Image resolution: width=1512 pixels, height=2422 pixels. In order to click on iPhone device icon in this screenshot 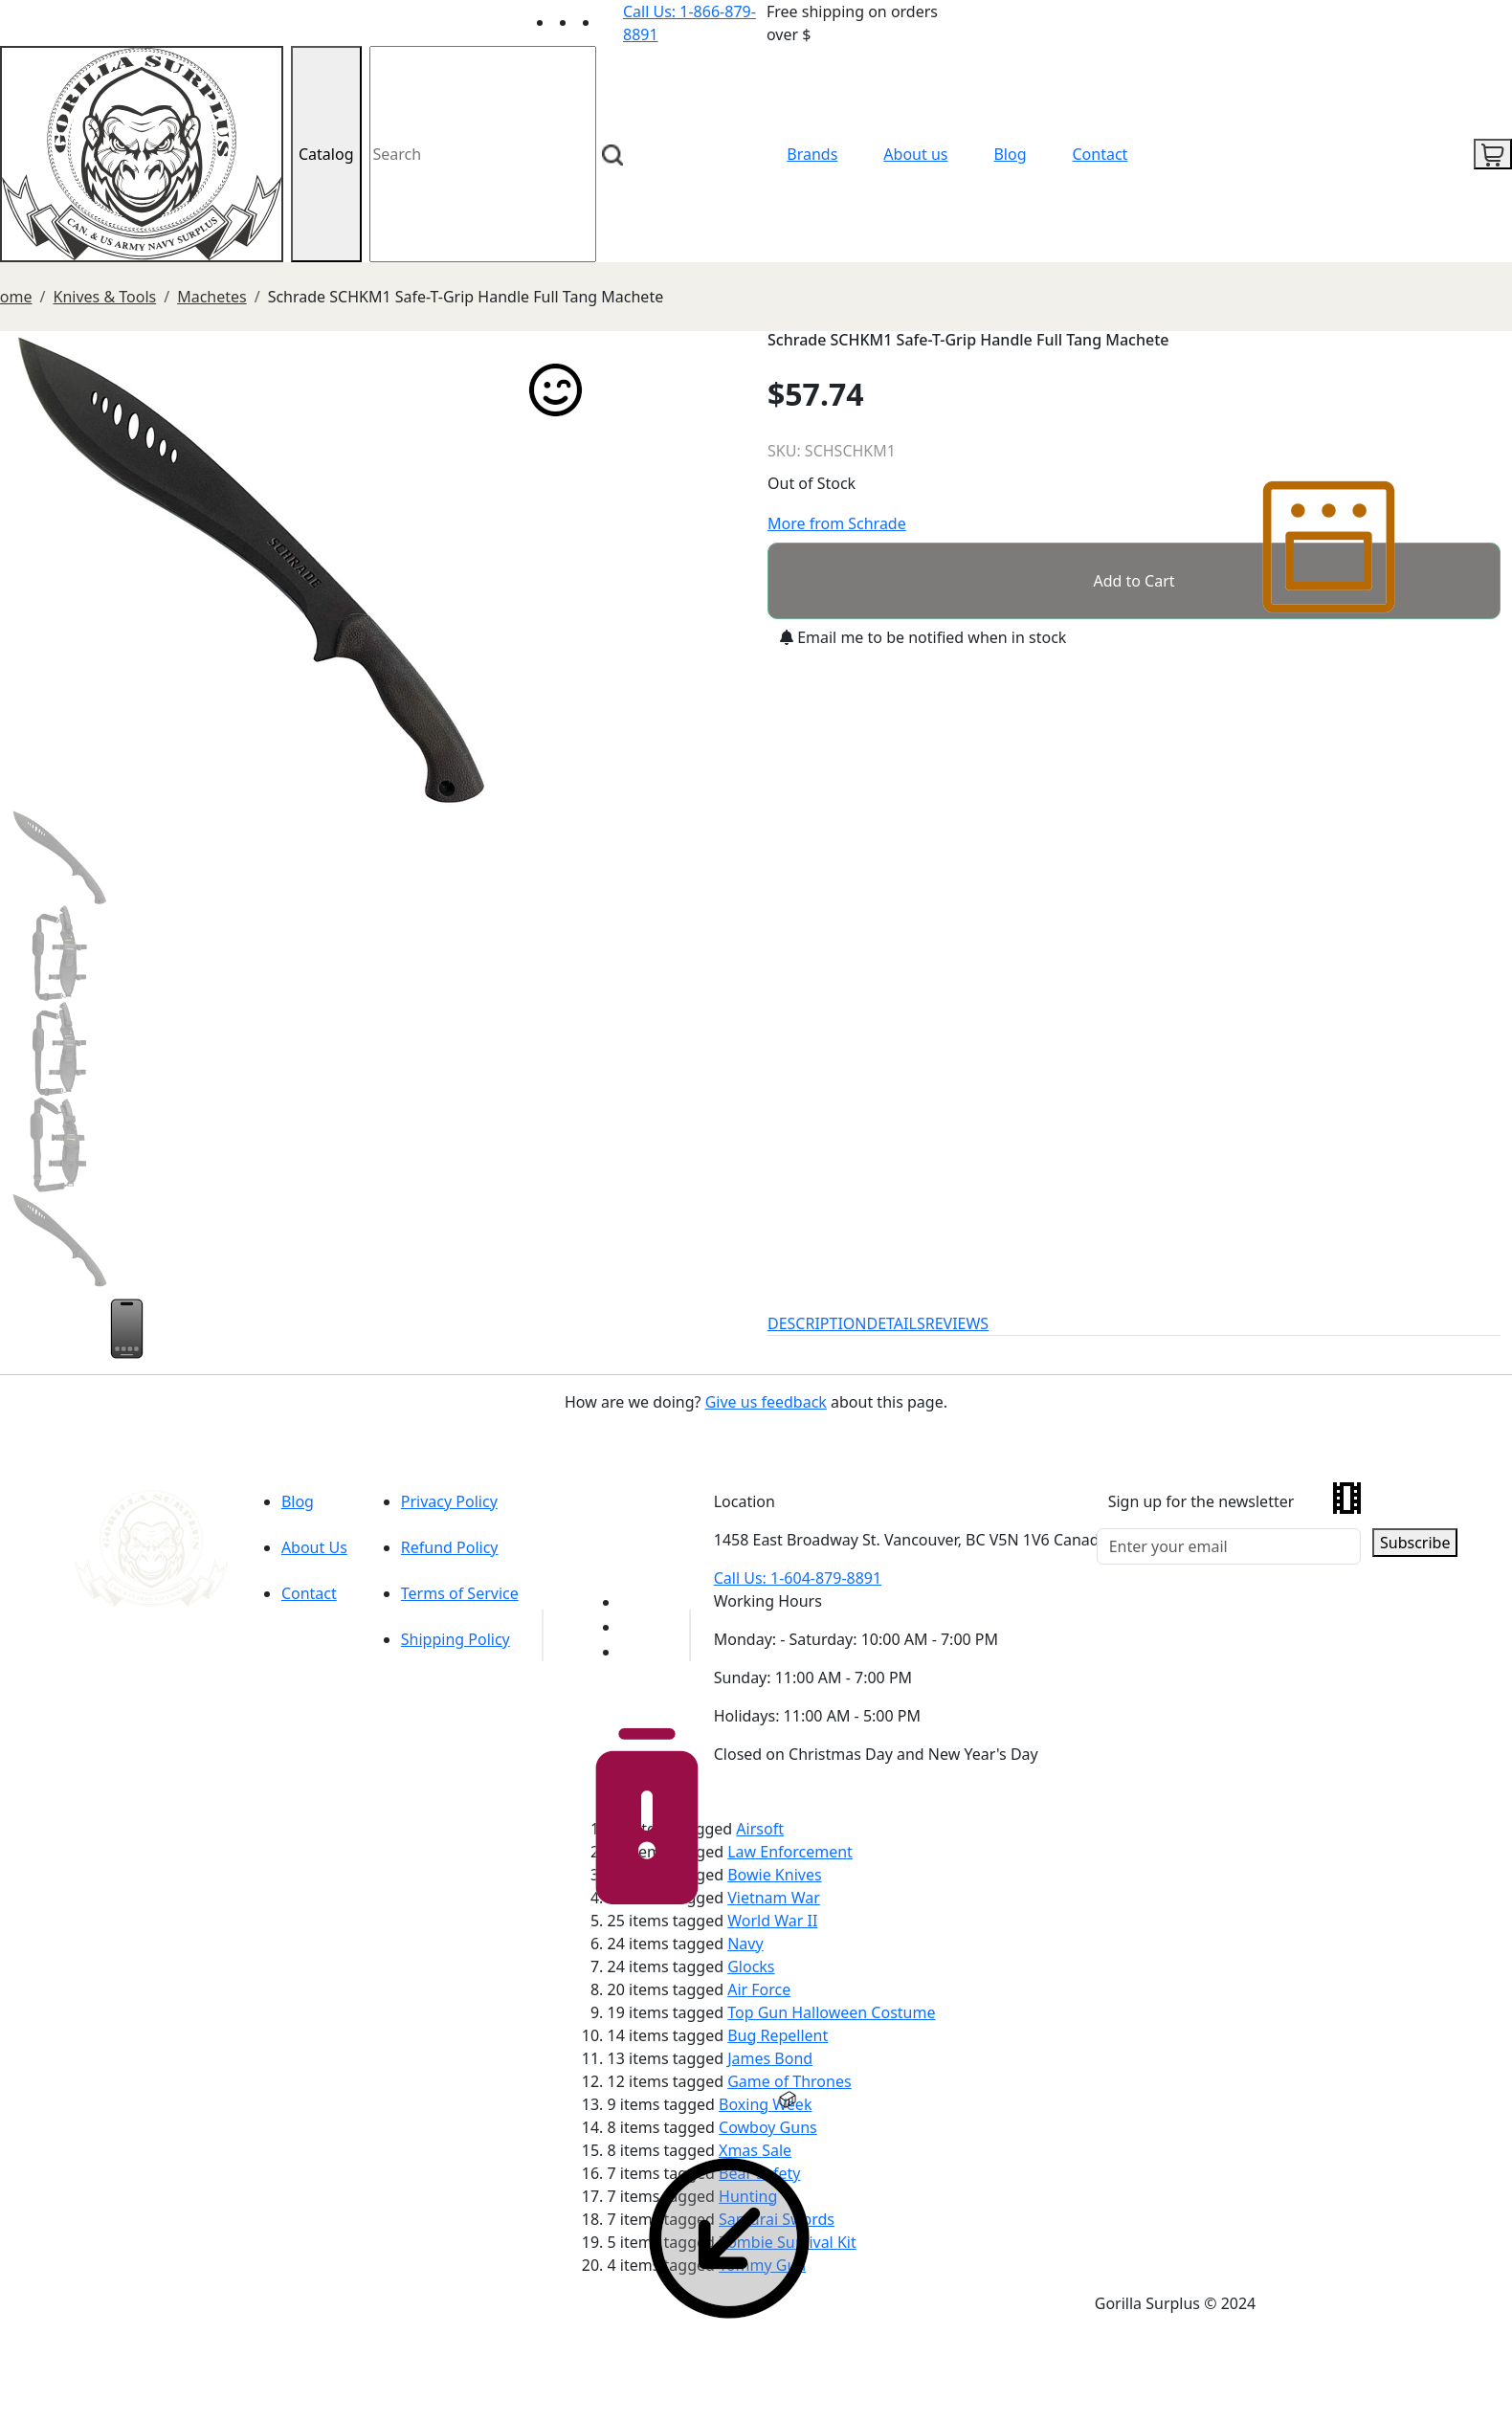, I will do `click(126, 1328)`.